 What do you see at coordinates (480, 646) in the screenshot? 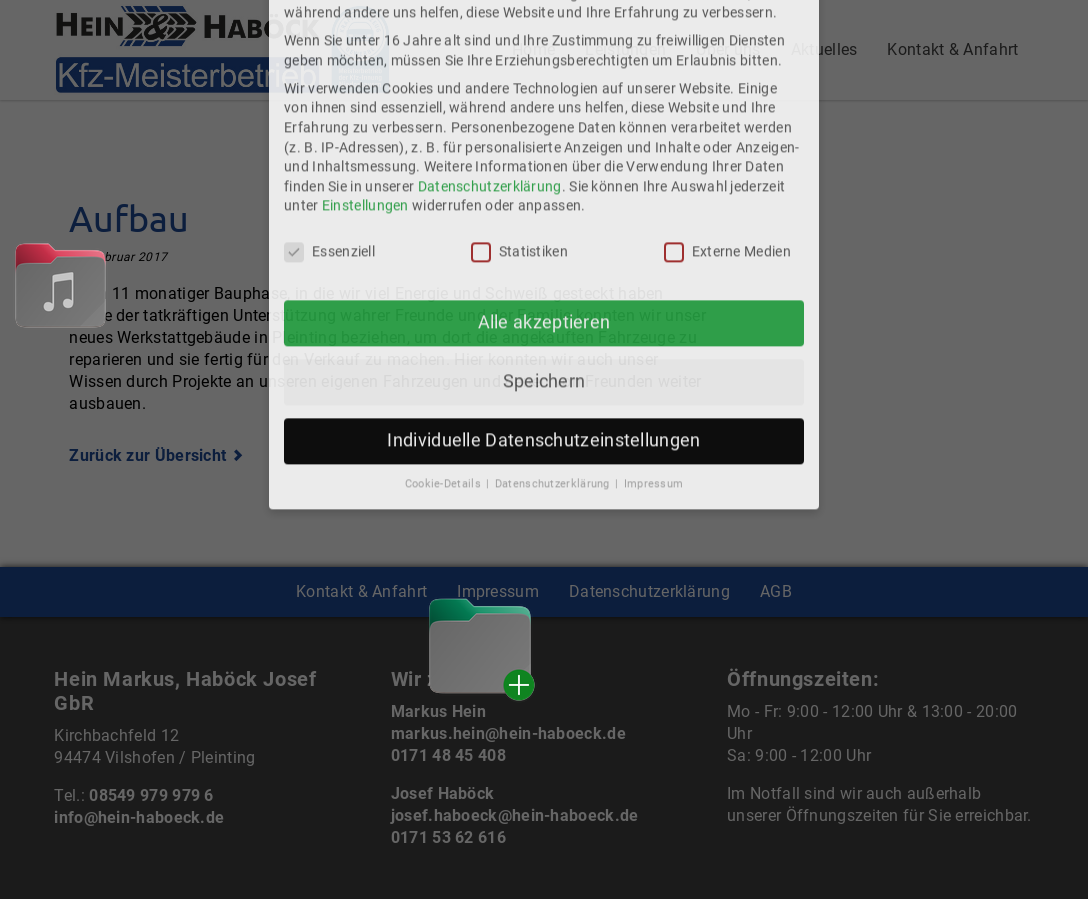
I see `create a new folder` at bounding box center [480, 646].